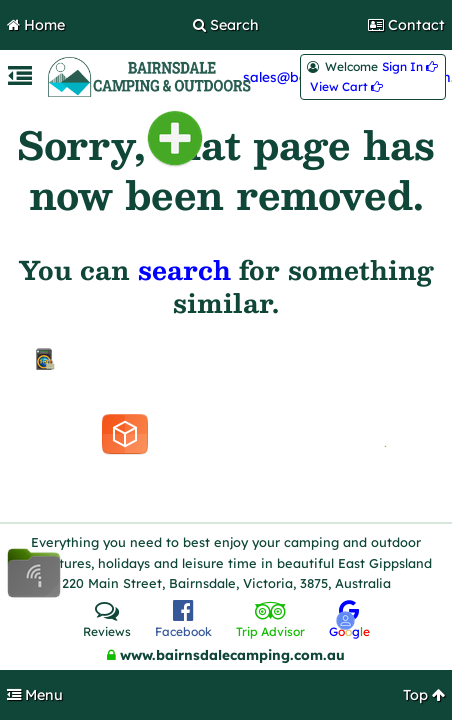 This screenshot has width=452, height=720. Describe the element at coordinates (34, 573) in the screenshot. I see `open insync cloud sync folder` at that location.